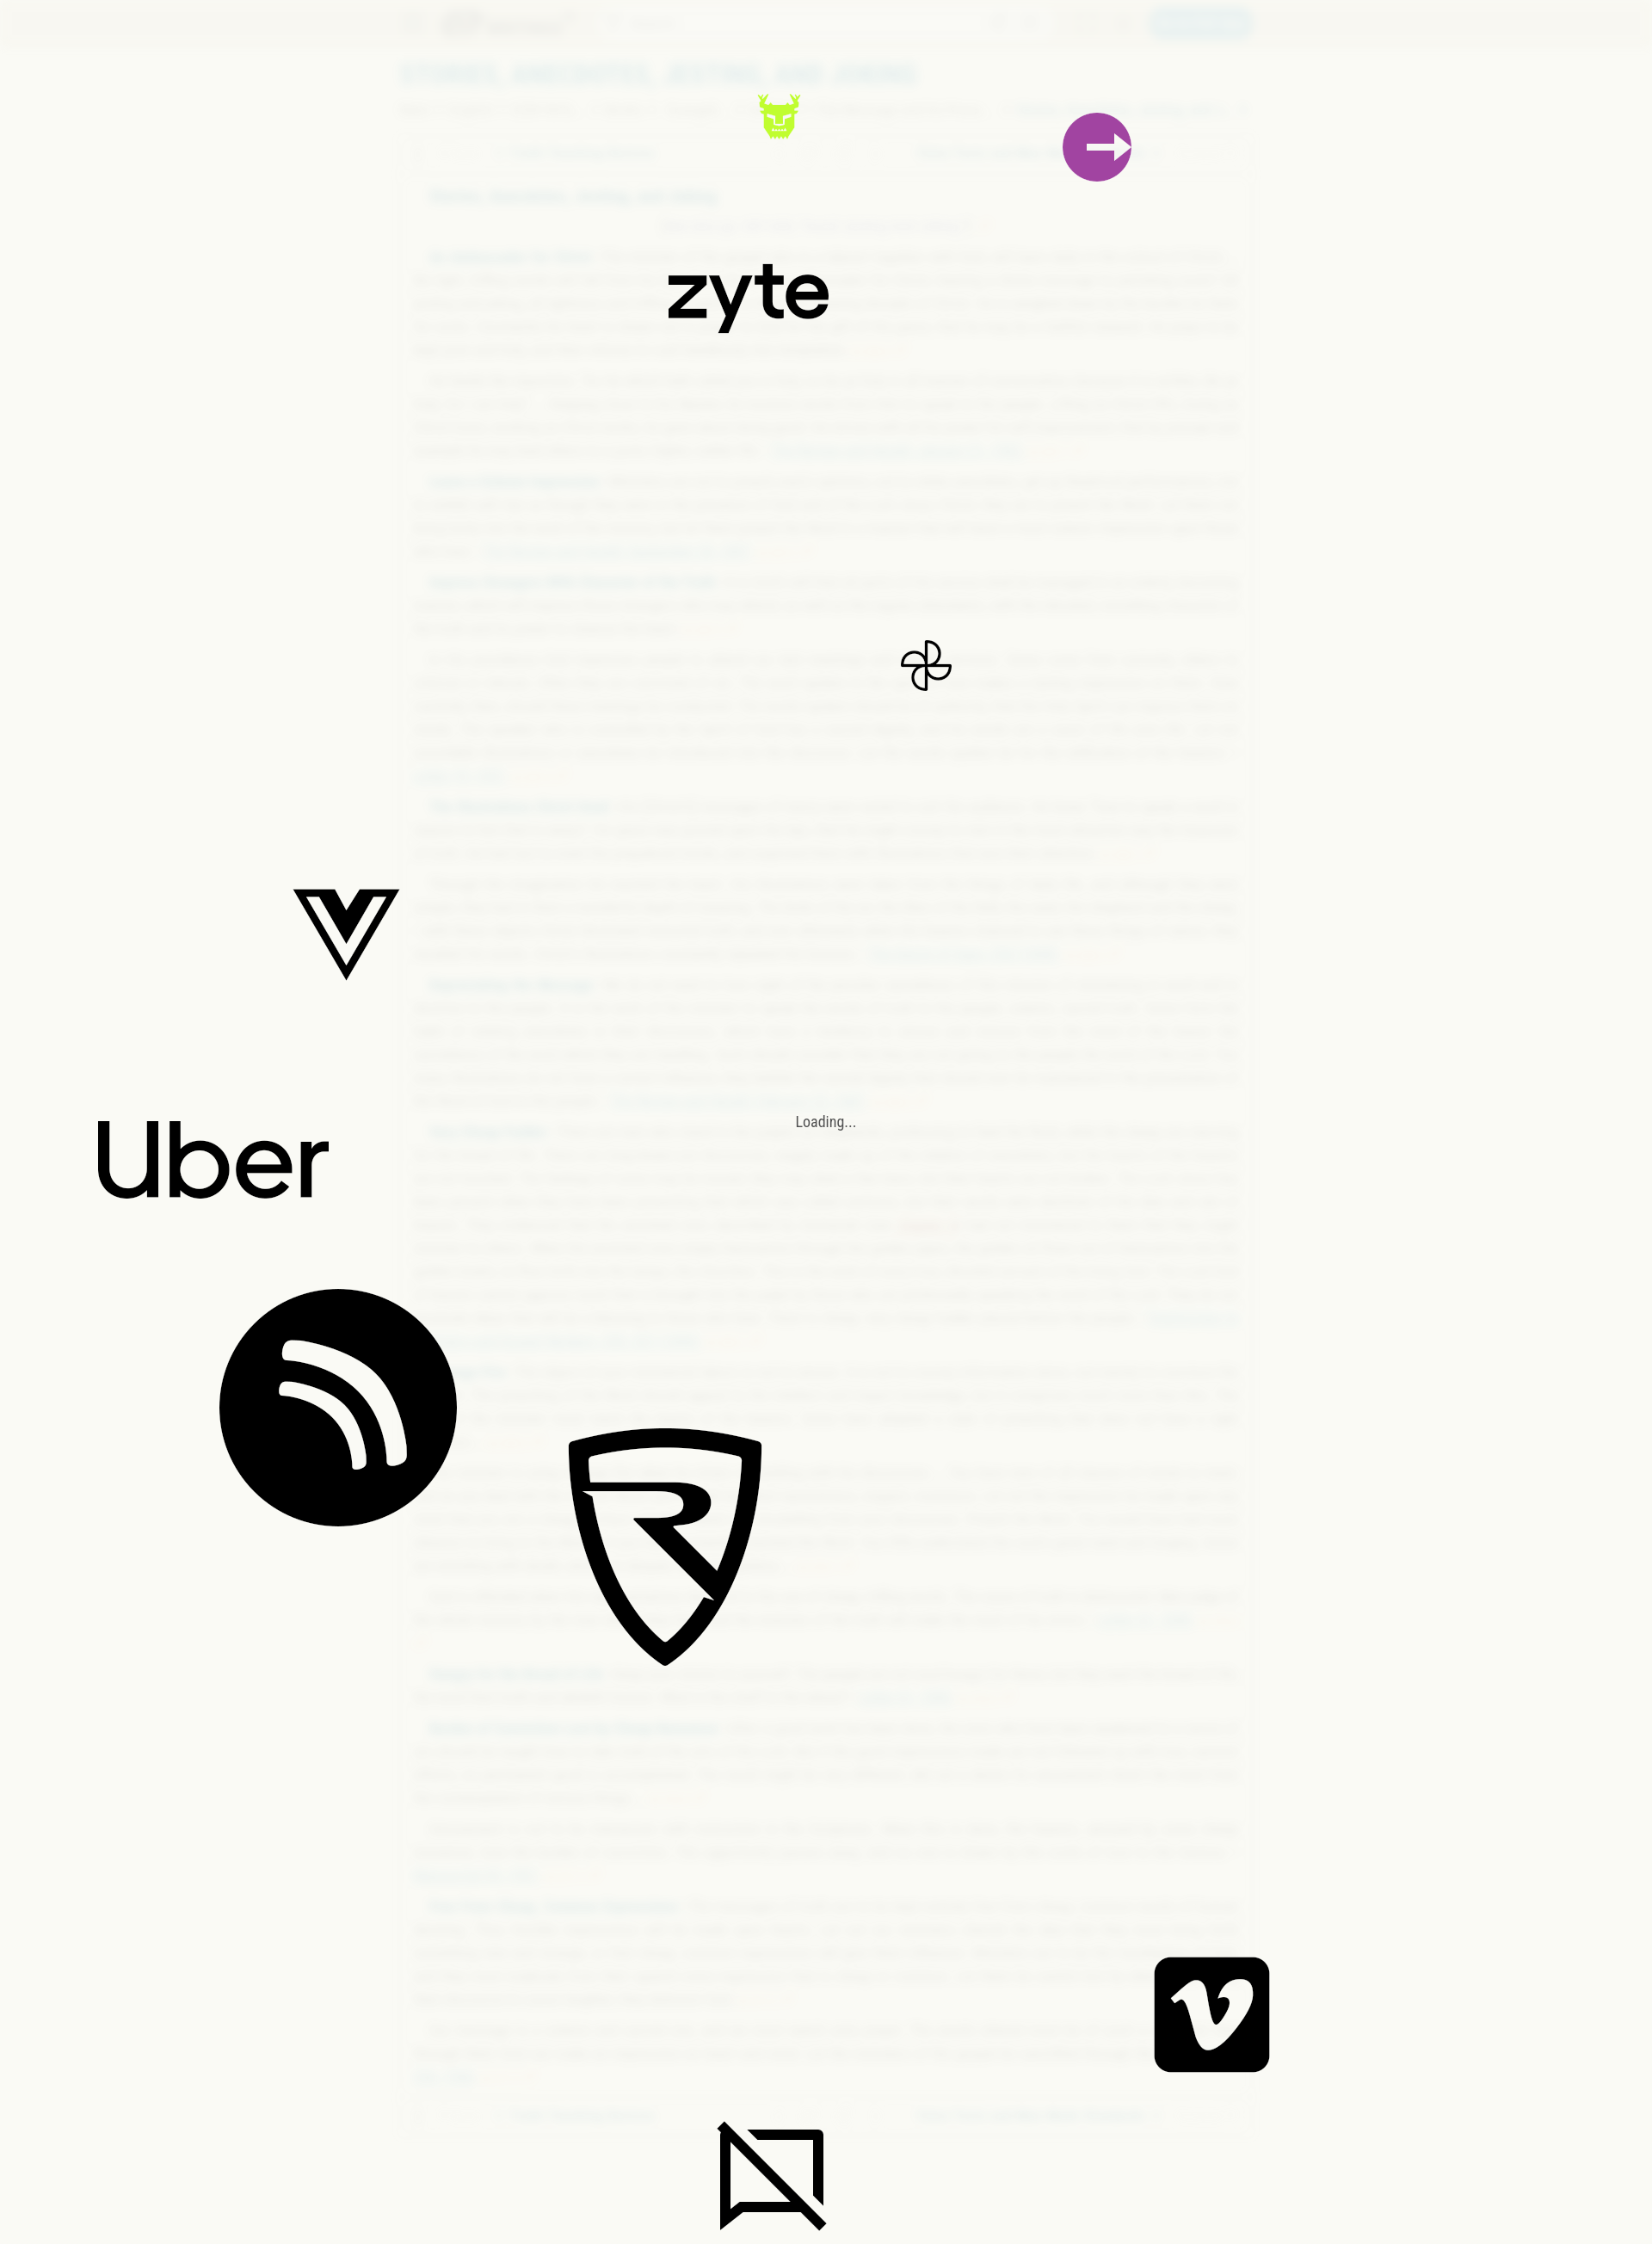 This screenshot has width=1652, height=2244. What do you see at coordinates (772, 2176) in the screenshot?
I see `disable chat or messaging` at bounding box center [772, 2176].